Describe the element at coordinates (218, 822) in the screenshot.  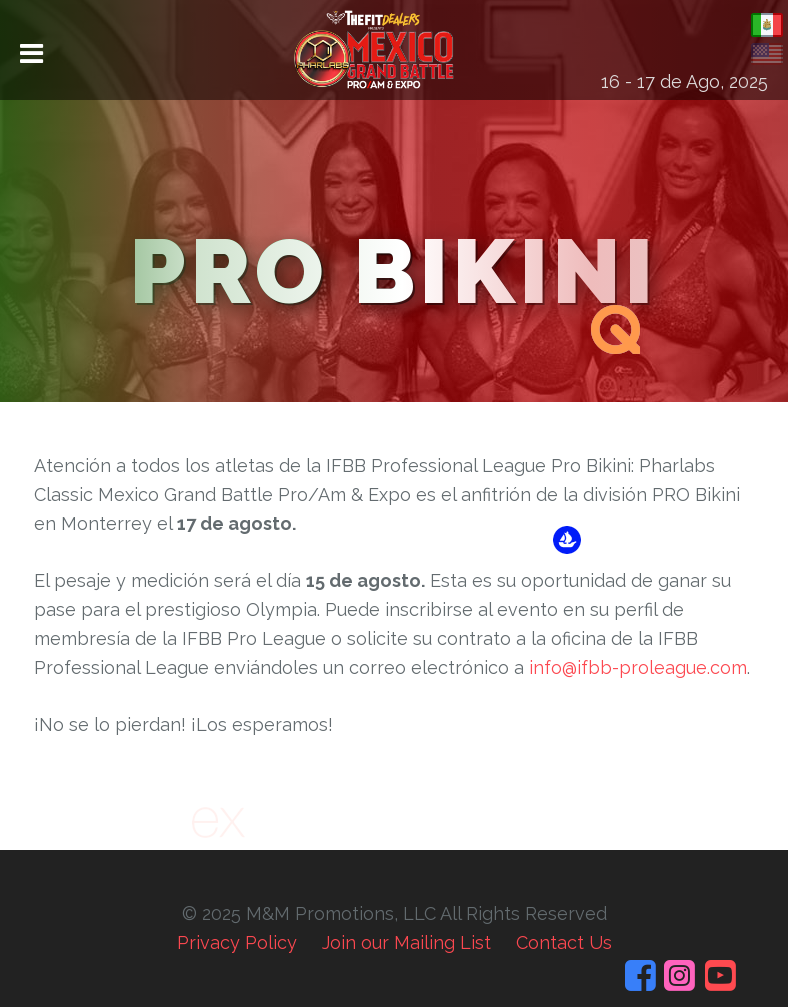
I see `express.js framework logo` at that location.